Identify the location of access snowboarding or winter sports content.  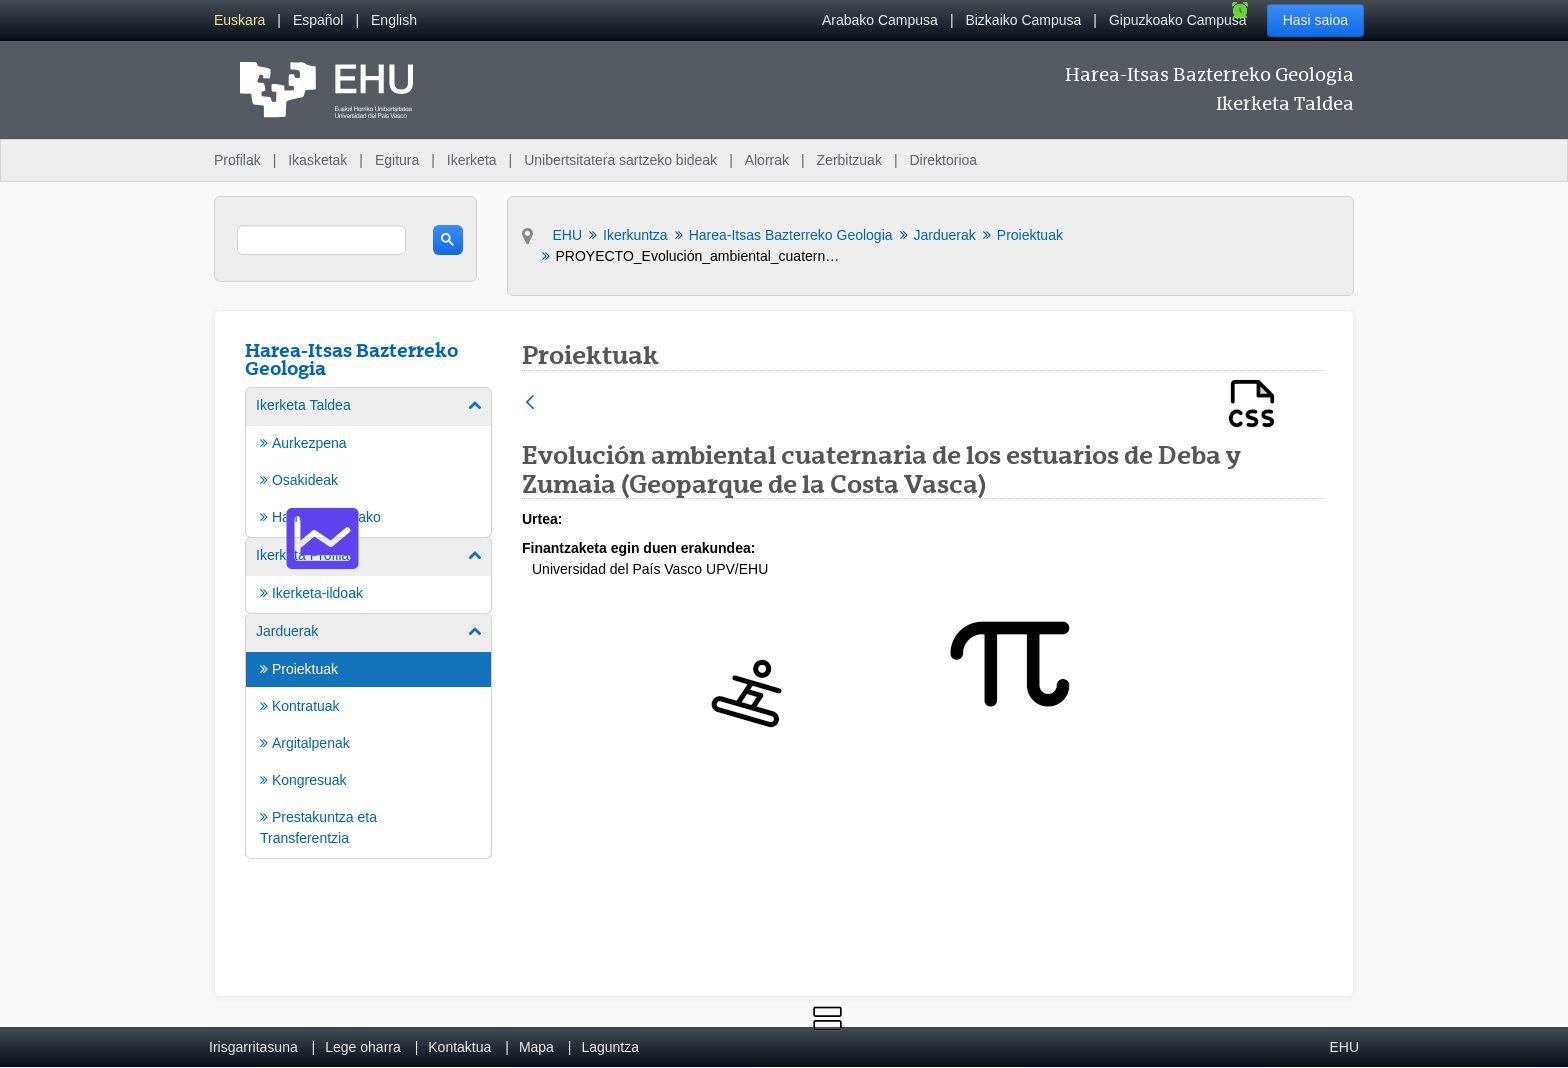
(750, 693).